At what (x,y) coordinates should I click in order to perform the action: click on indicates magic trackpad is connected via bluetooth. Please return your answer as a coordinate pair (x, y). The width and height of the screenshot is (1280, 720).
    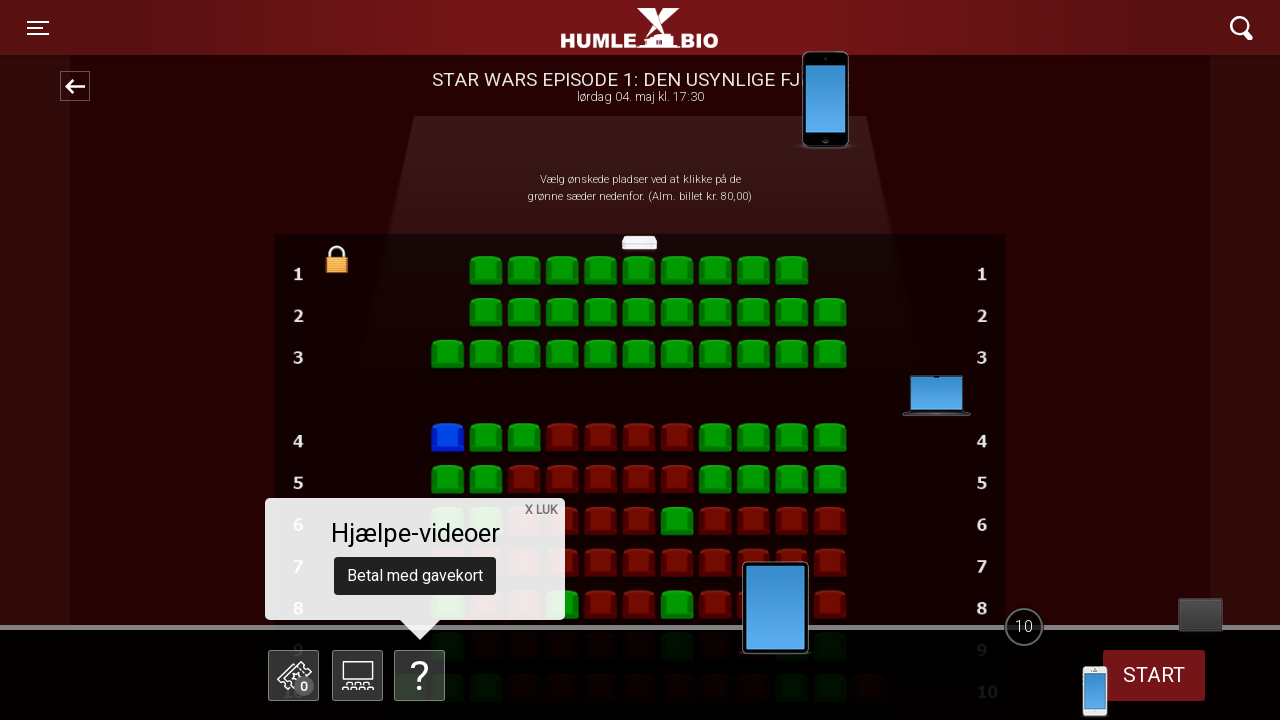
    Looking at the image, I should click on (1200, 614).